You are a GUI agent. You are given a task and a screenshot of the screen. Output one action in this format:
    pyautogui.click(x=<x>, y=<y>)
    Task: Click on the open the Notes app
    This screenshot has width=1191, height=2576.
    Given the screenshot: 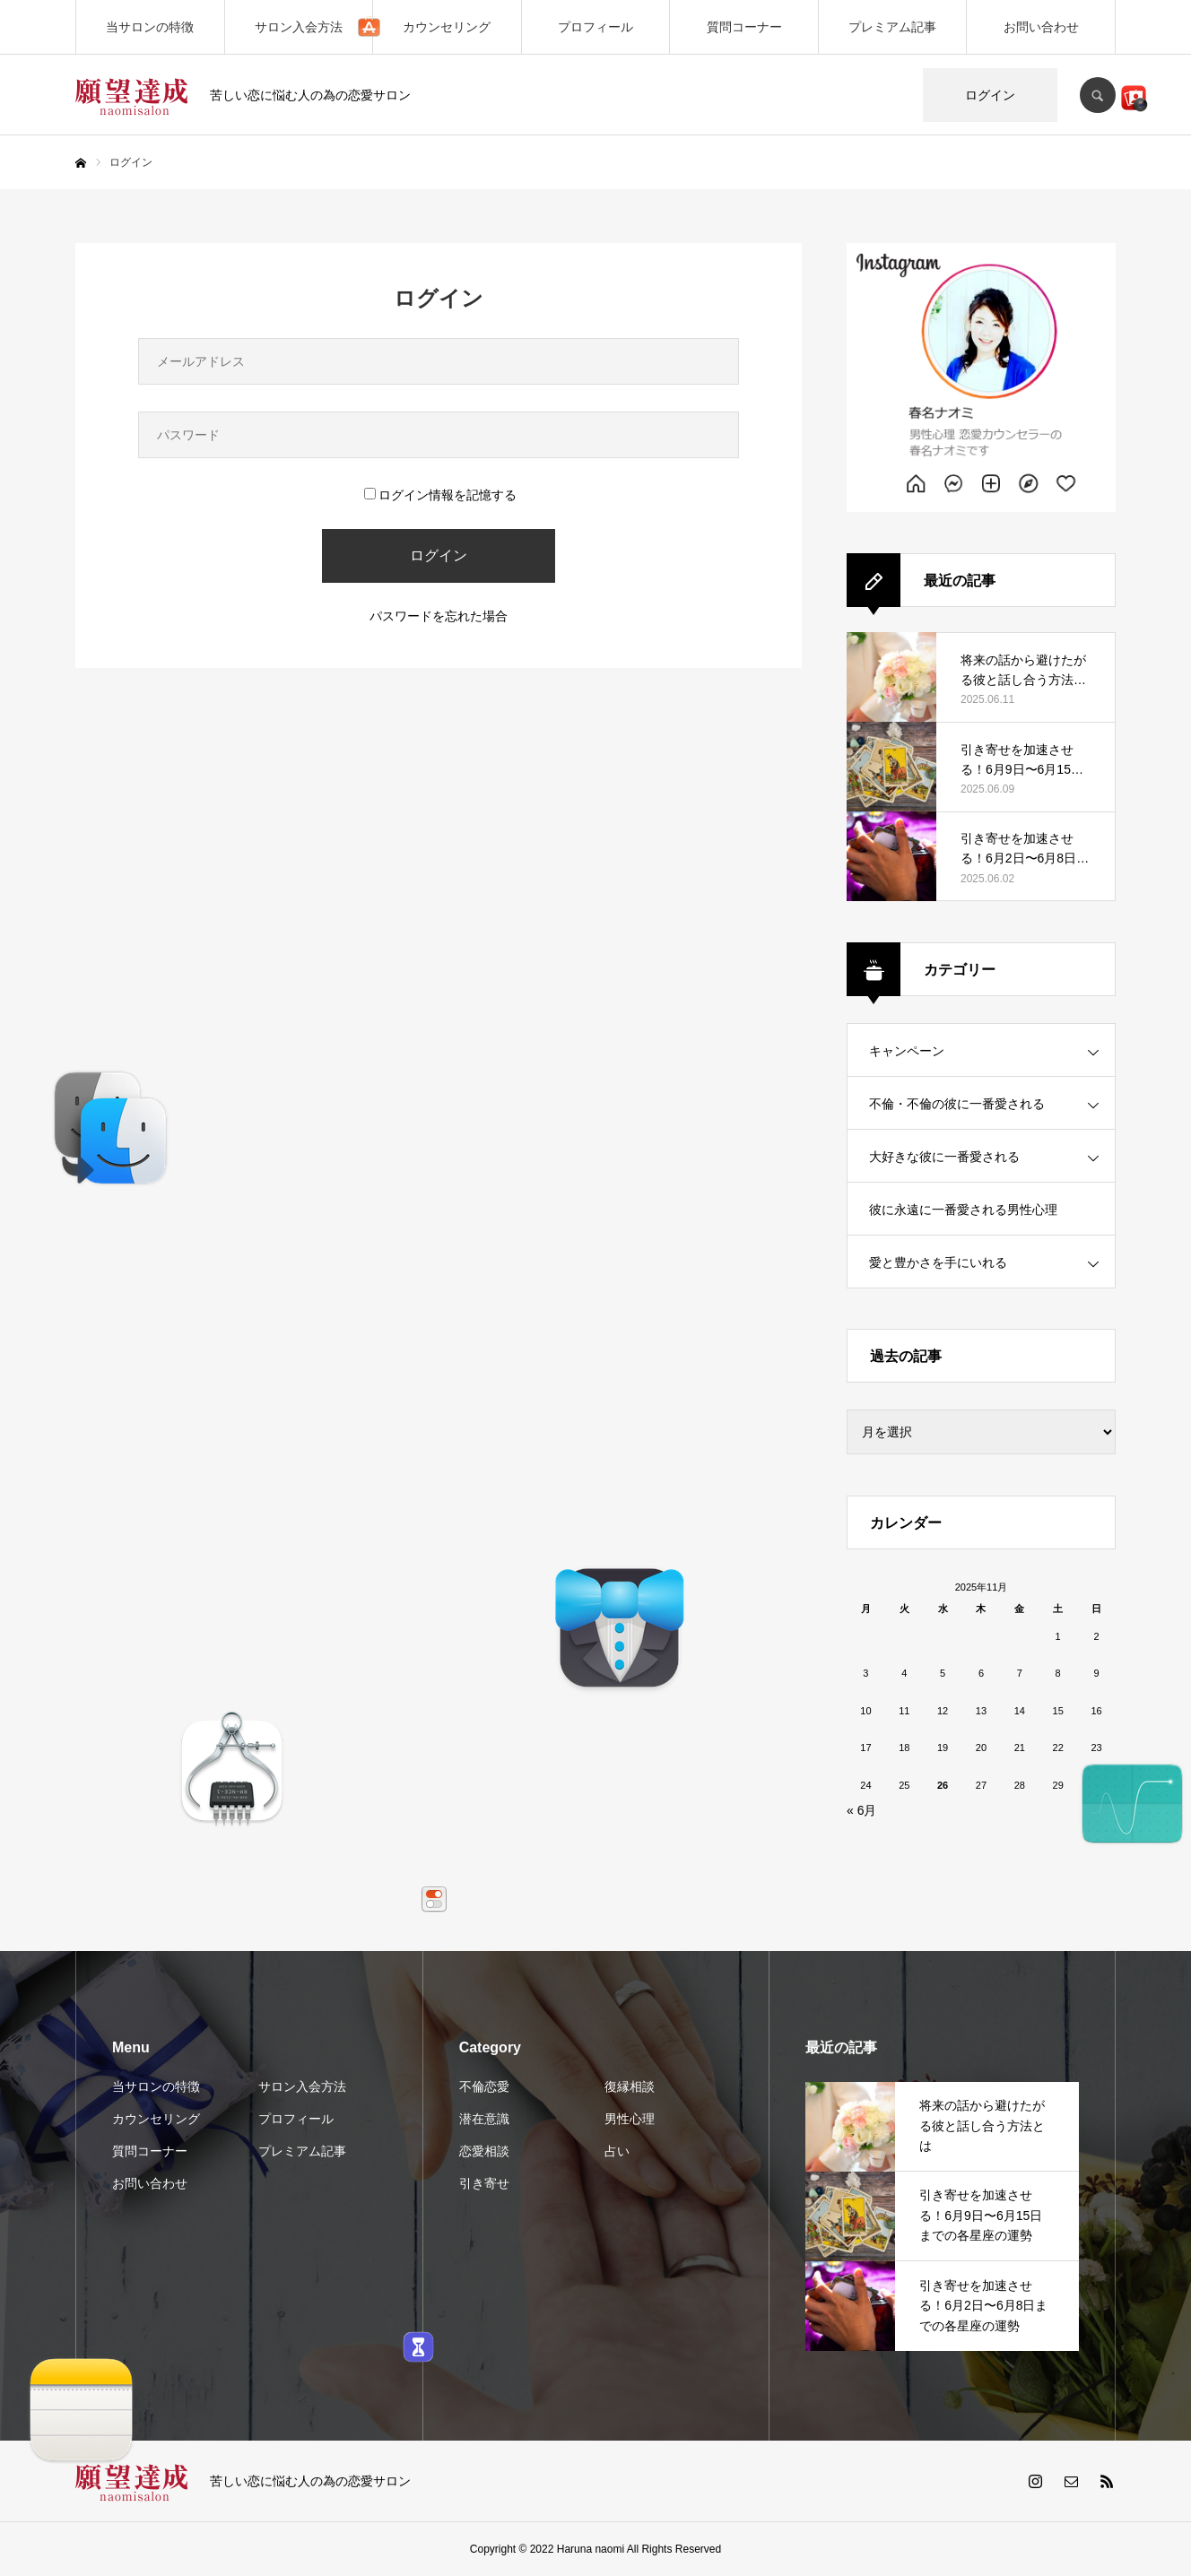 What is the action you would take?
    pyautogui.click(x=81, y=2409)
    